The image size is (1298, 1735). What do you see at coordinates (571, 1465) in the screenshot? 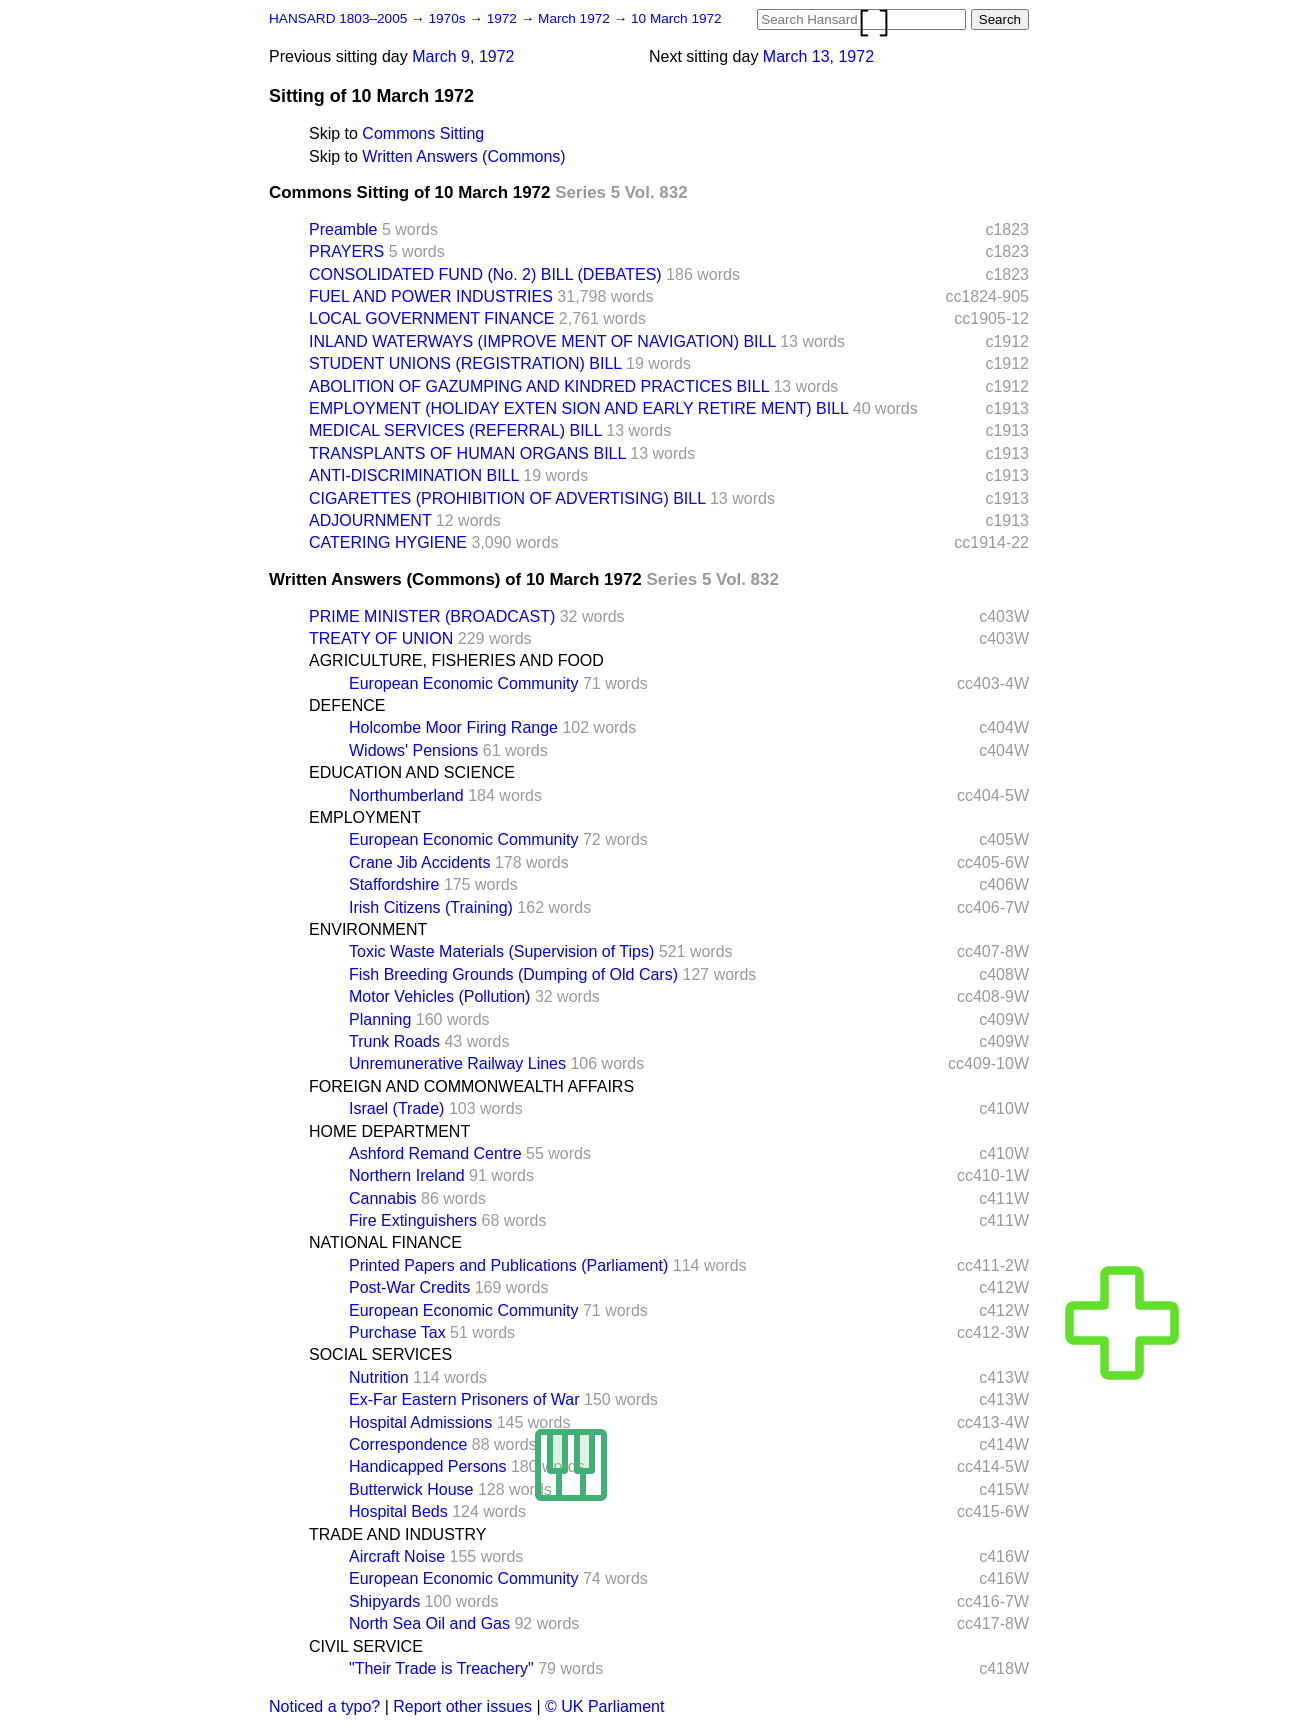
I see `open music or piano app` at bounding box center [571, 1465].